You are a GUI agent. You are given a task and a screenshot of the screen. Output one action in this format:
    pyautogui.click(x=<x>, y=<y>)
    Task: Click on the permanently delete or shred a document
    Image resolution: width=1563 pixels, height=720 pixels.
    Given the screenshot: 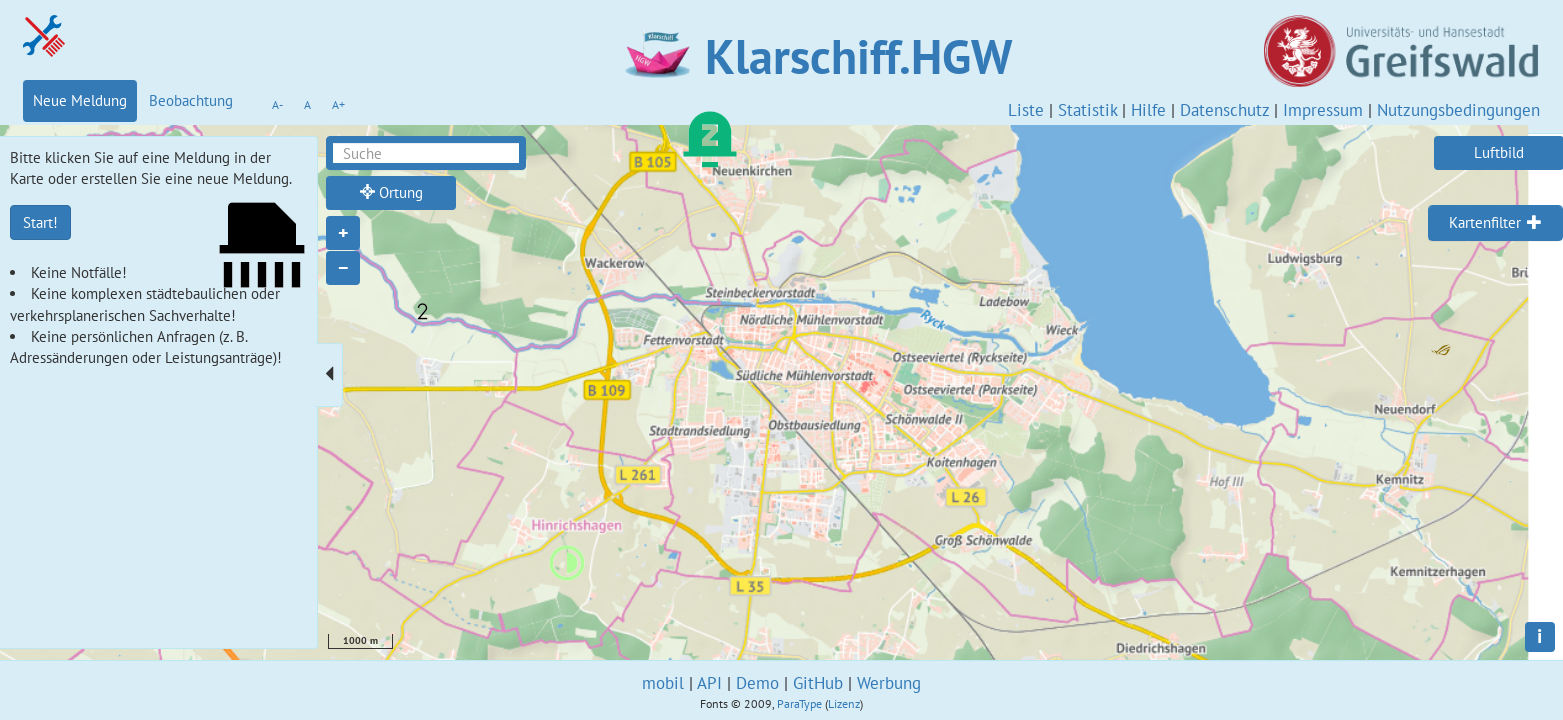 What is the action you would take?
    pyautogui.click(x=262, y=245)
    